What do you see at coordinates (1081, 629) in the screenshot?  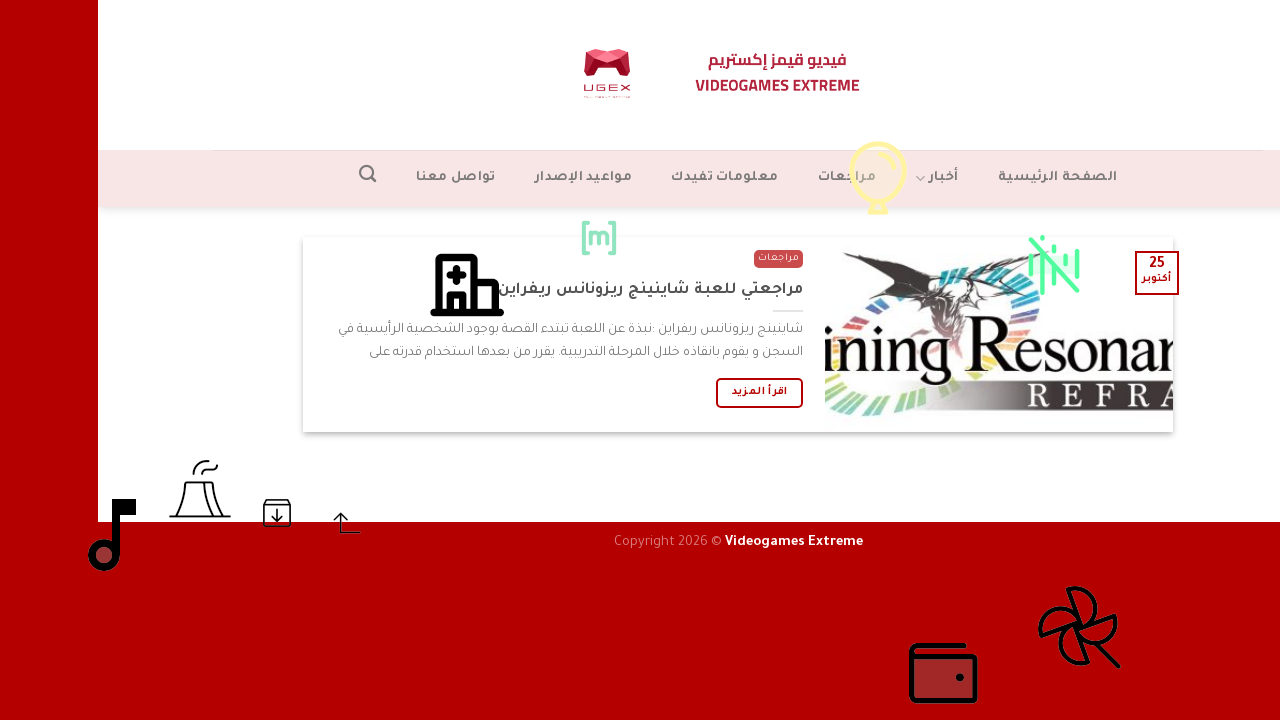 I see `indicates a playful or fun feature` at bounding box center [1081, 629].